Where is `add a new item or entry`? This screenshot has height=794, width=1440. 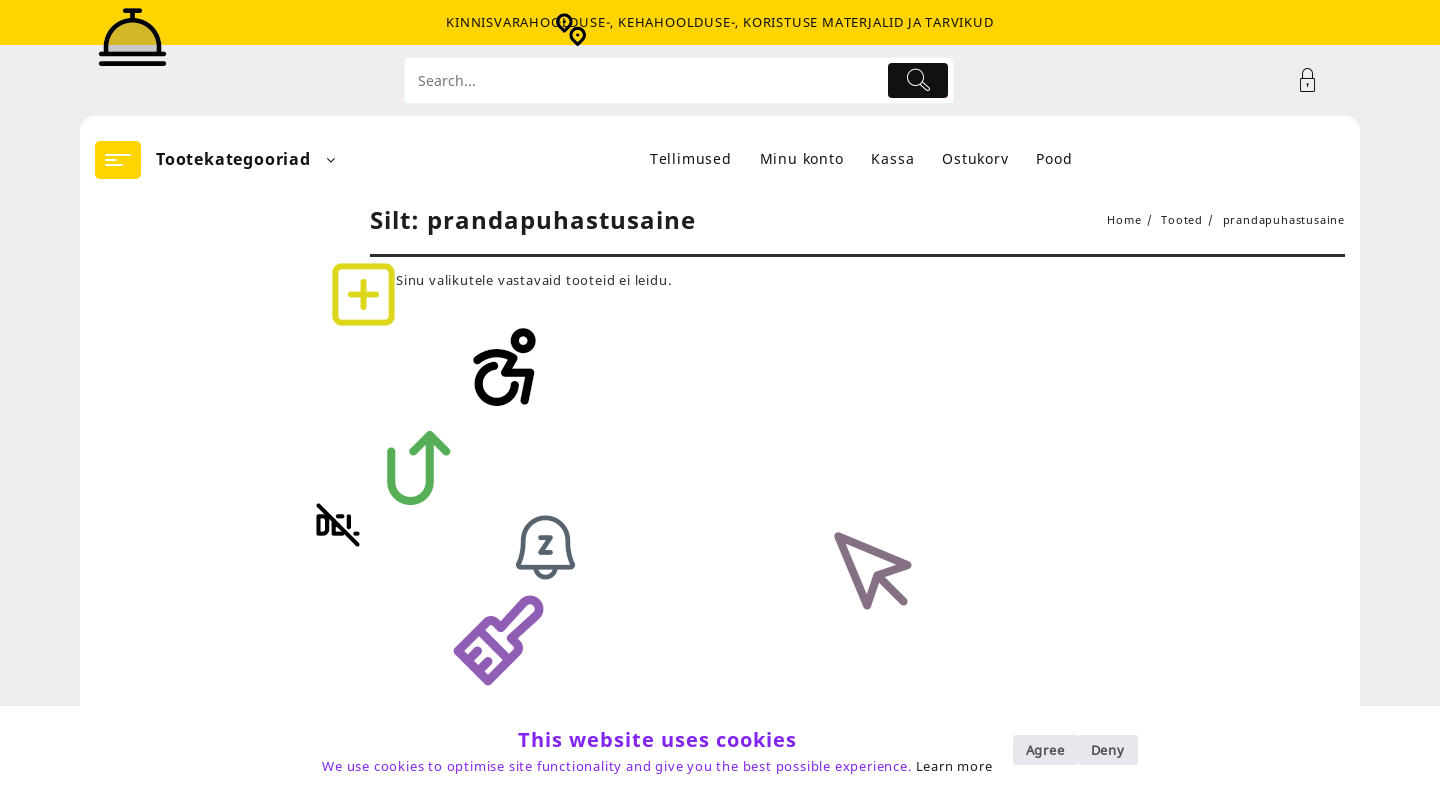 add a new item or entry is located at coordinates (363, 294).